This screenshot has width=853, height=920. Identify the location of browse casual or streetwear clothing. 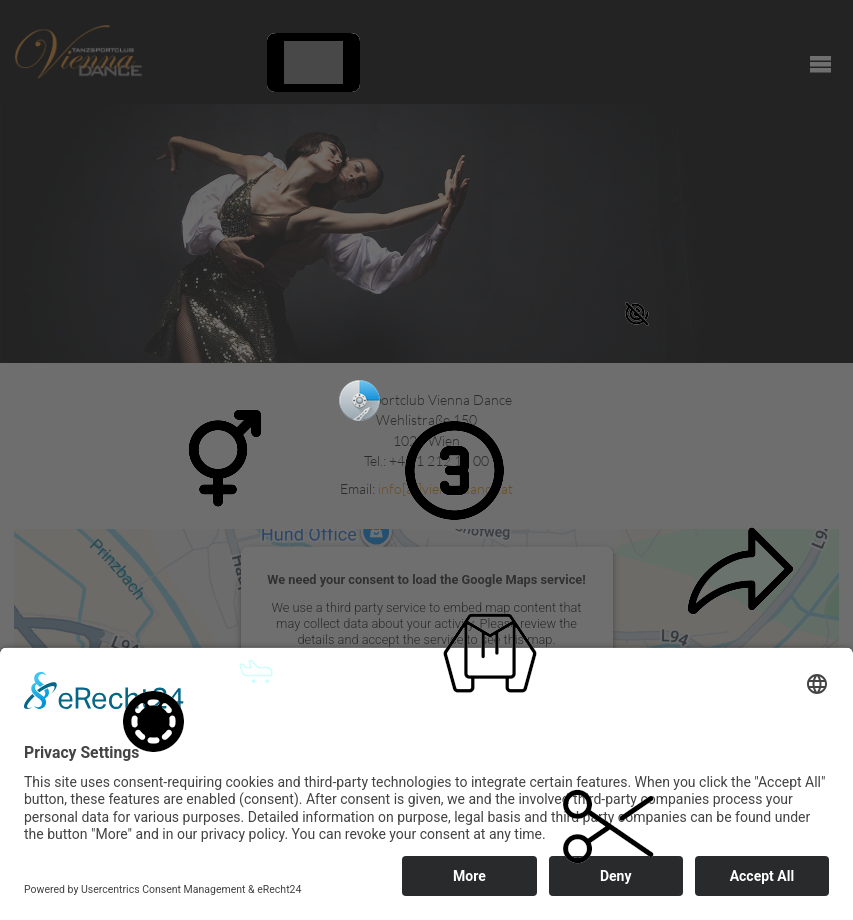
(490, 653).